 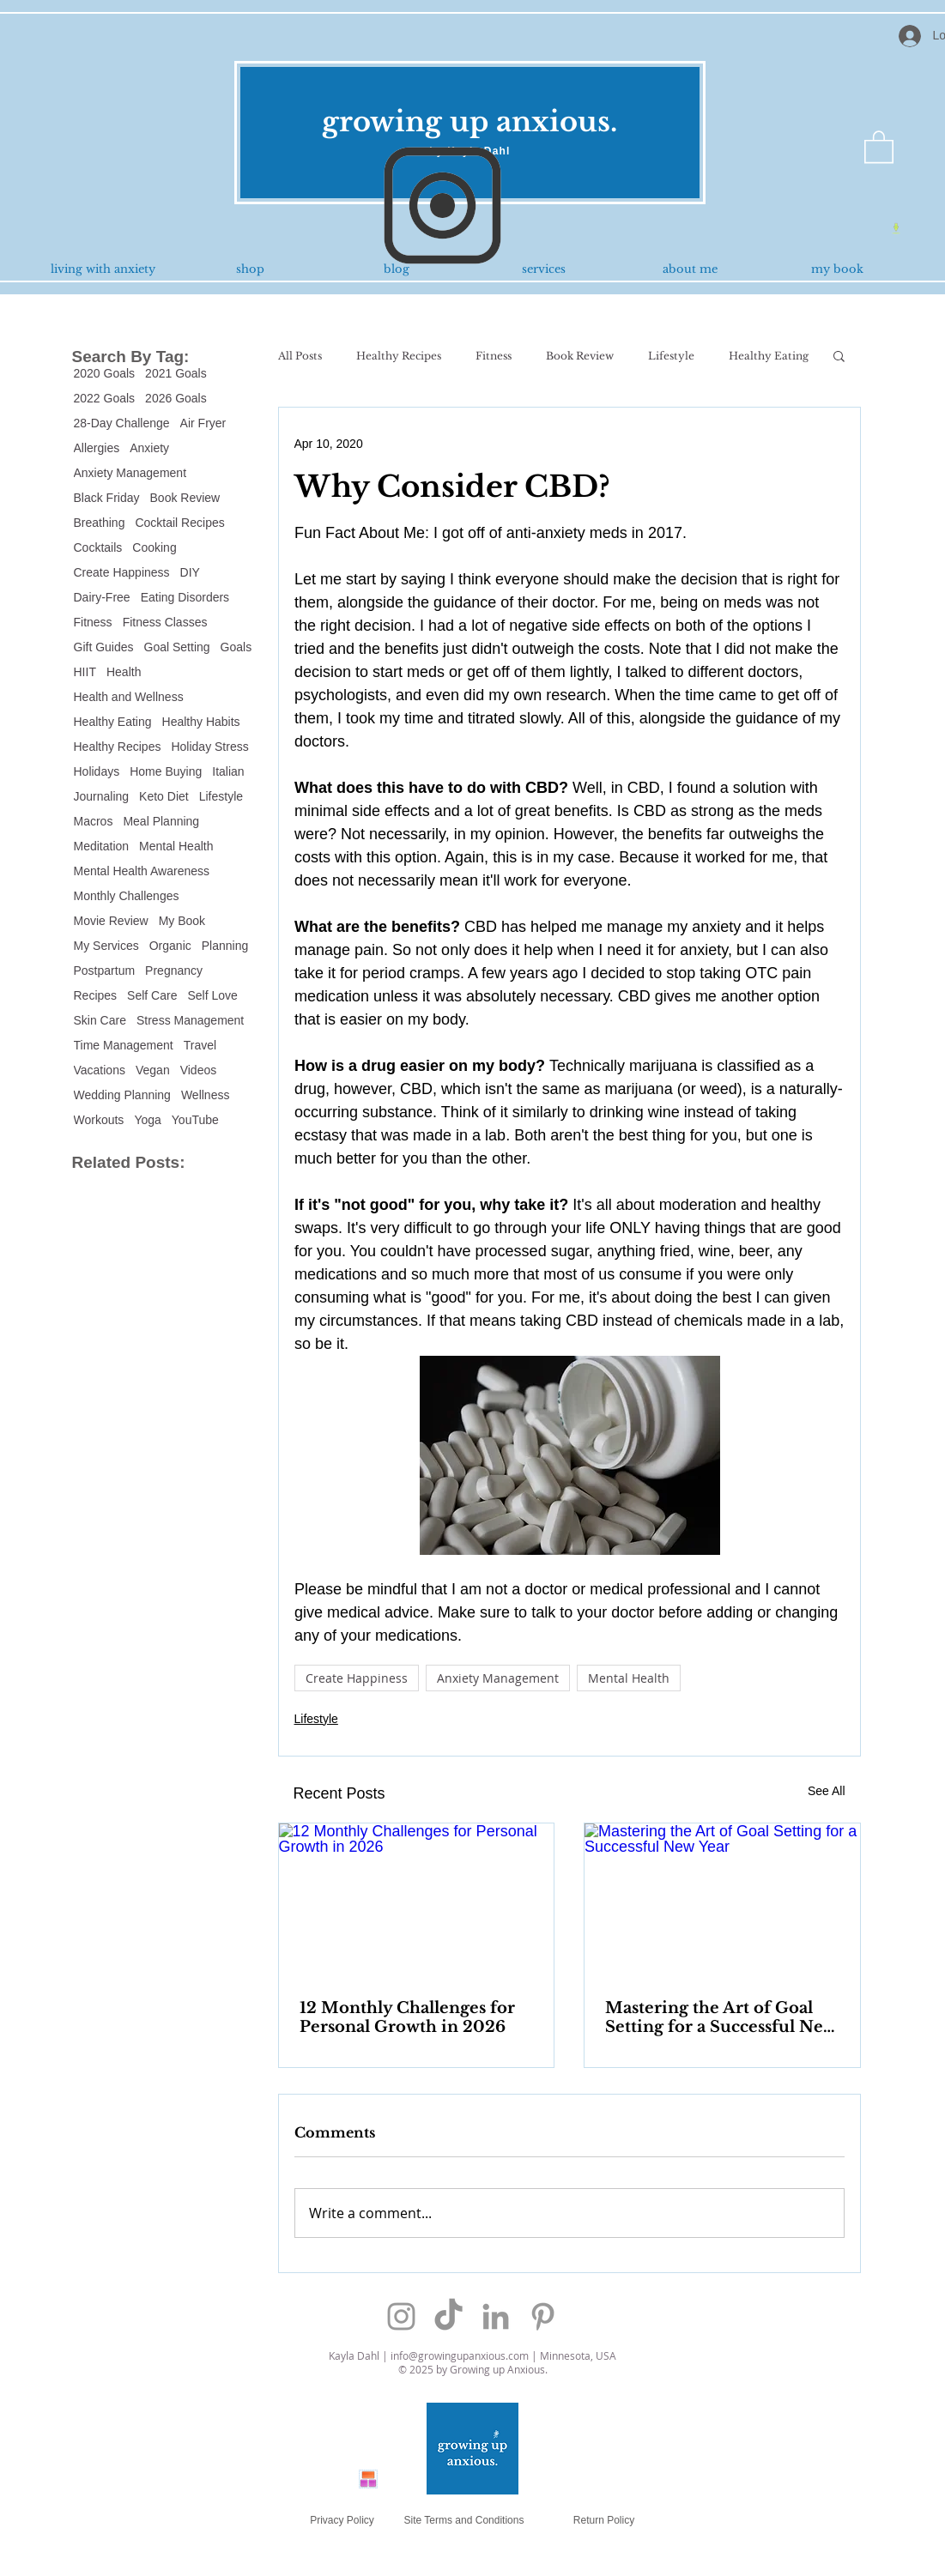 What do you see at coordinates (896, 227) in the screenshot?
I see `save the current file or document` at bounding box center [896, 227].